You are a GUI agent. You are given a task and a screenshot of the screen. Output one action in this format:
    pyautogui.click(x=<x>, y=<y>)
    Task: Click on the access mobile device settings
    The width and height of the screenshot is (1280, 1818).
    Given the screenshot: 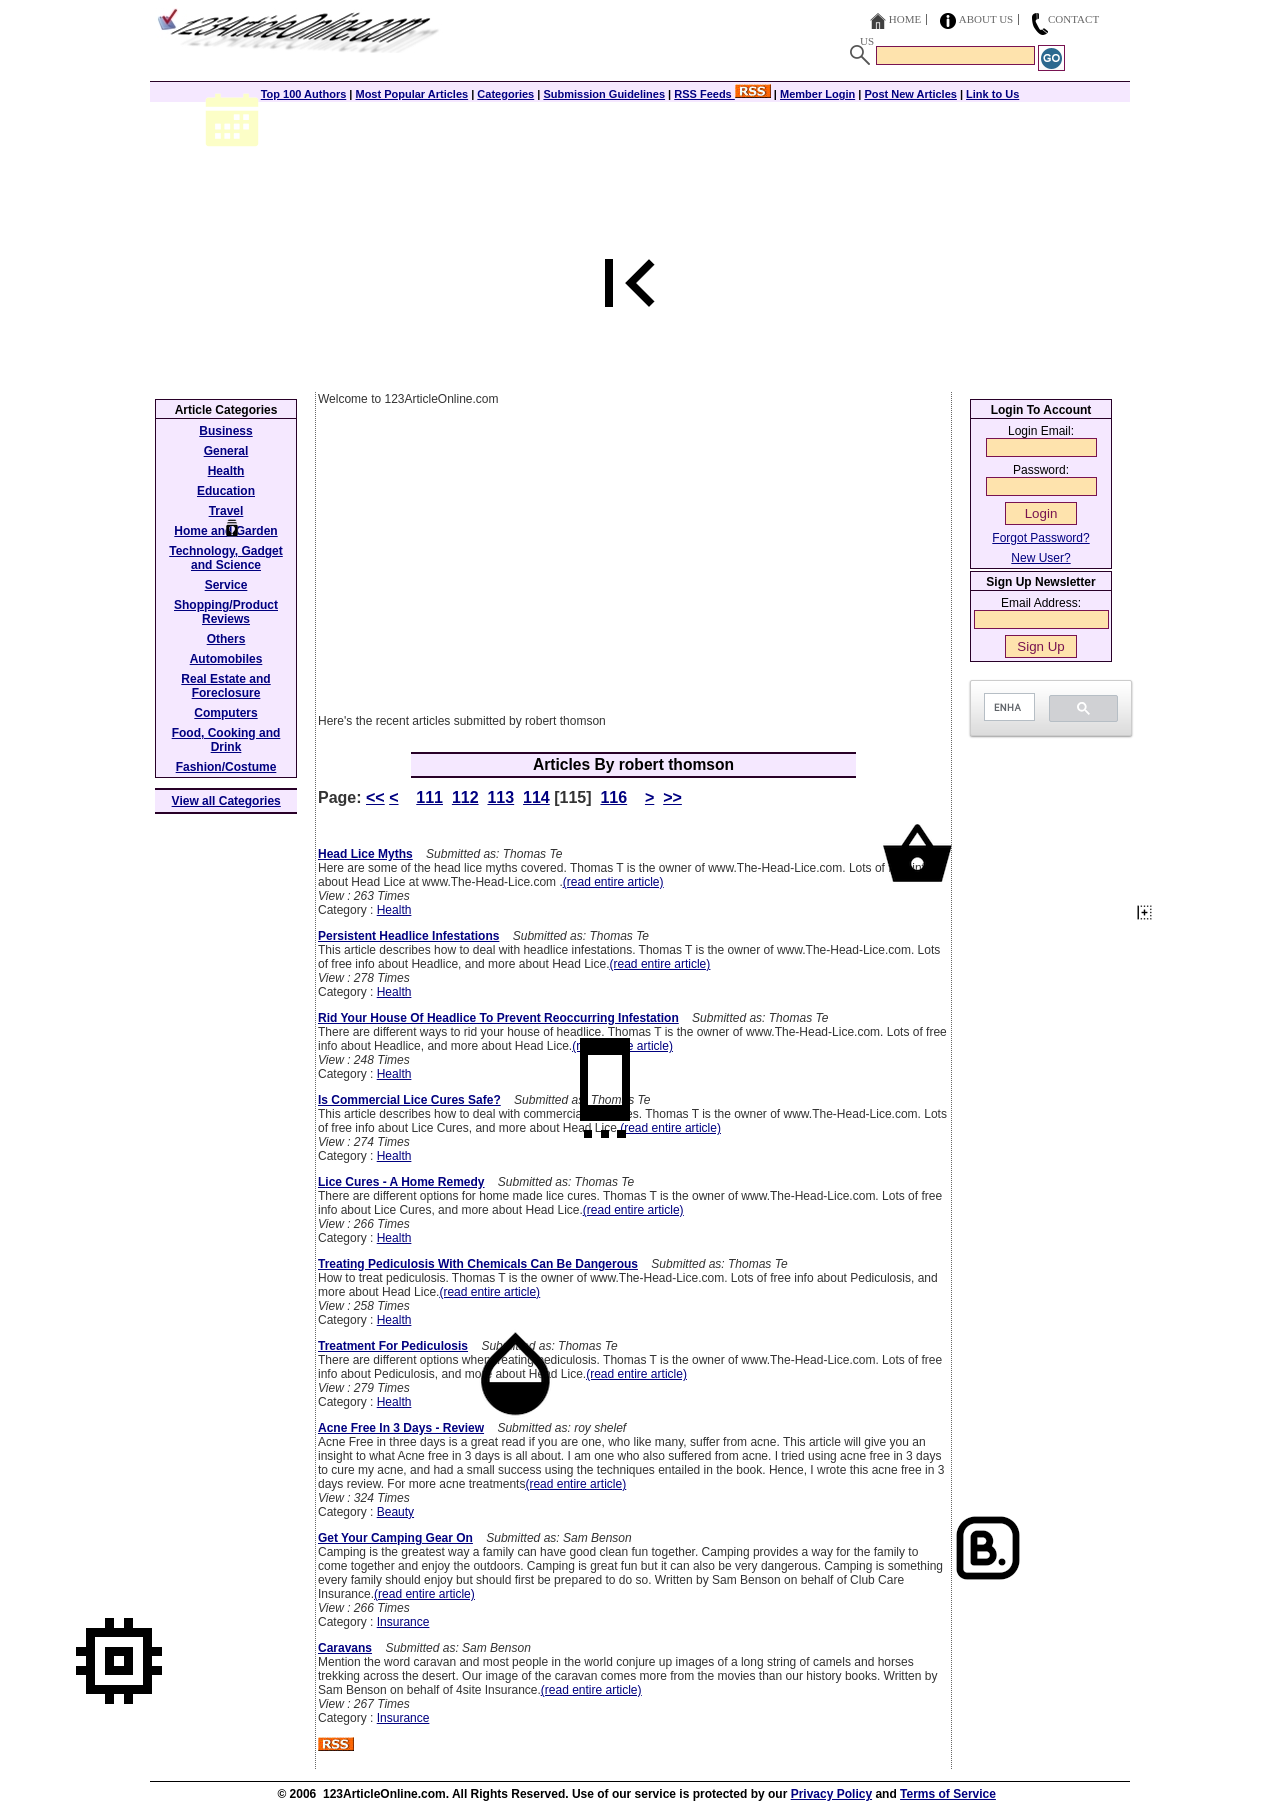 What is the action you would take?
    pyautogui.click(x=605, y=1088)
    